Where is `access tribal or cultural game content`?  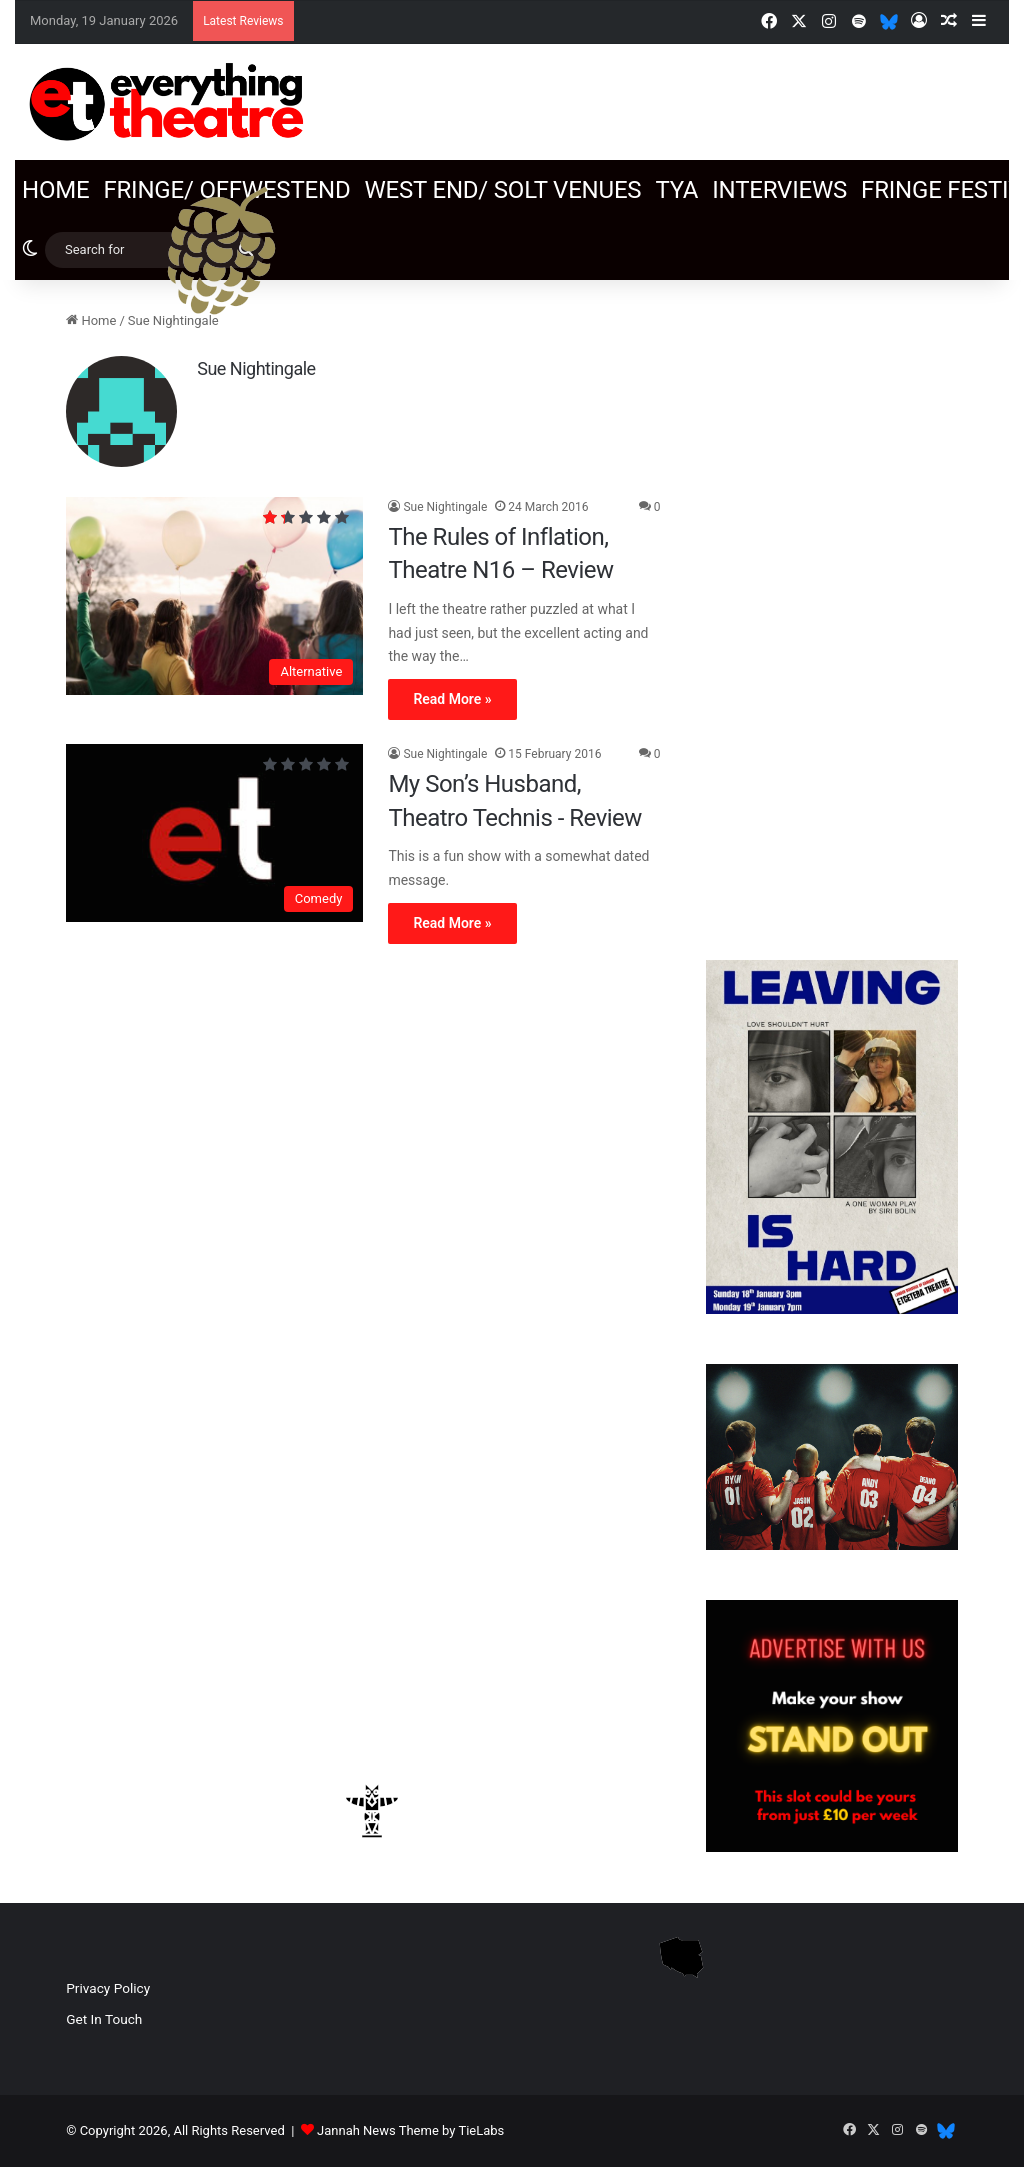
access tribal or cultural game content is located at coordinates (372, 1811).